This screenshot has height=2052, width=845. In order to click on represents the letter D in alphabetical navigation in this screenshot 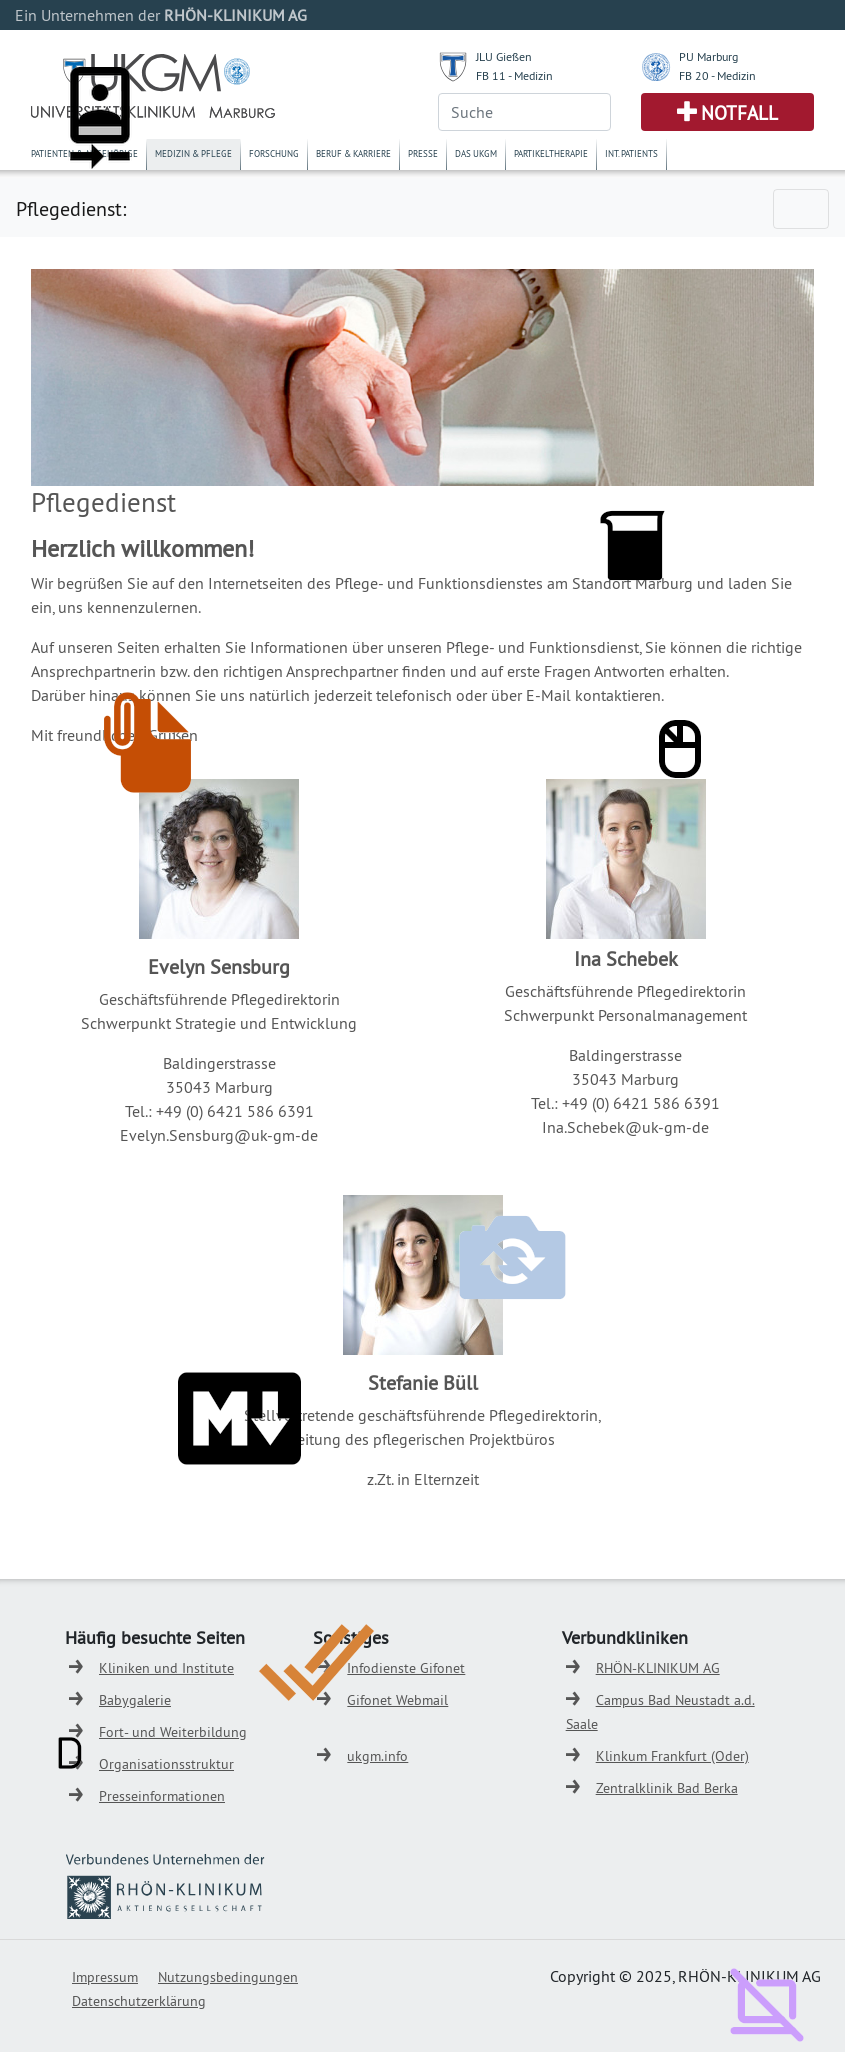, I will do `click(69, 1753)`.